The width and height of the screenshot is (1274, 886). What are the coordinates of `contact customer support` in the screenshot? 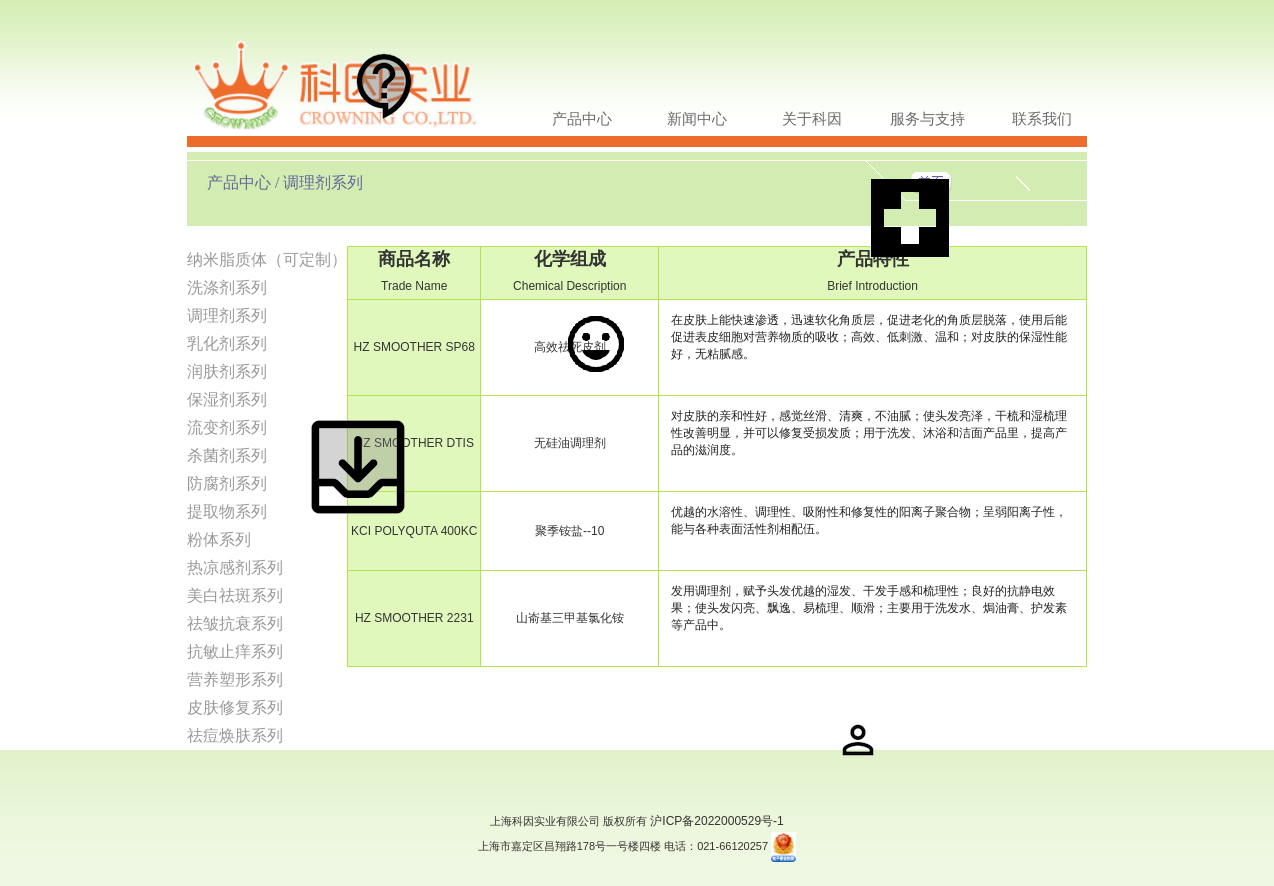 It's located at (385, 85).